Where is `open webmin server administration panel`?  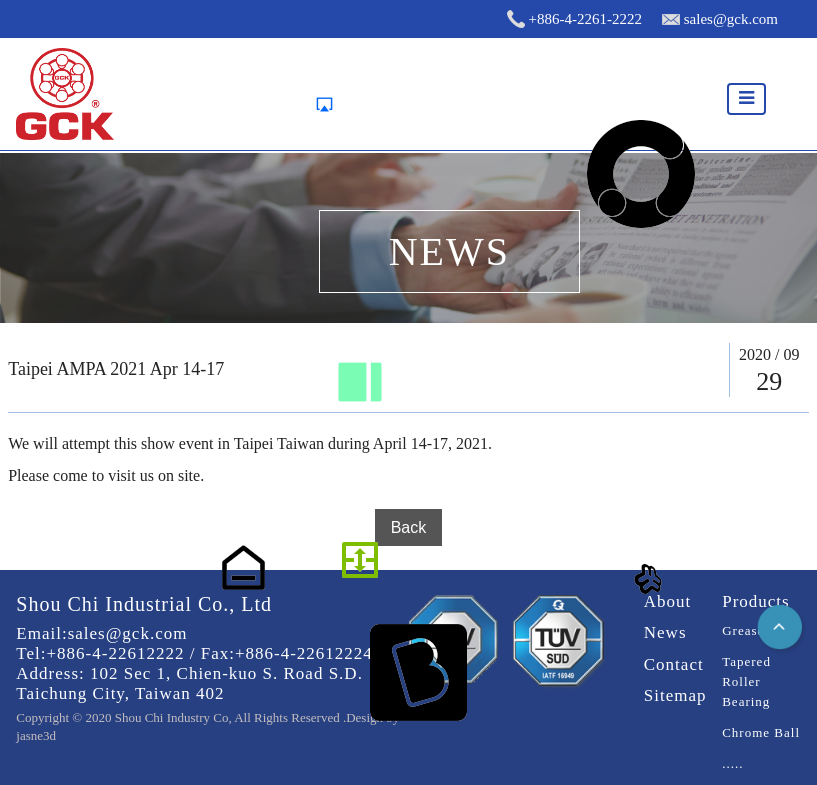
open webmin server administration panel is located at coordinates (648, 579).